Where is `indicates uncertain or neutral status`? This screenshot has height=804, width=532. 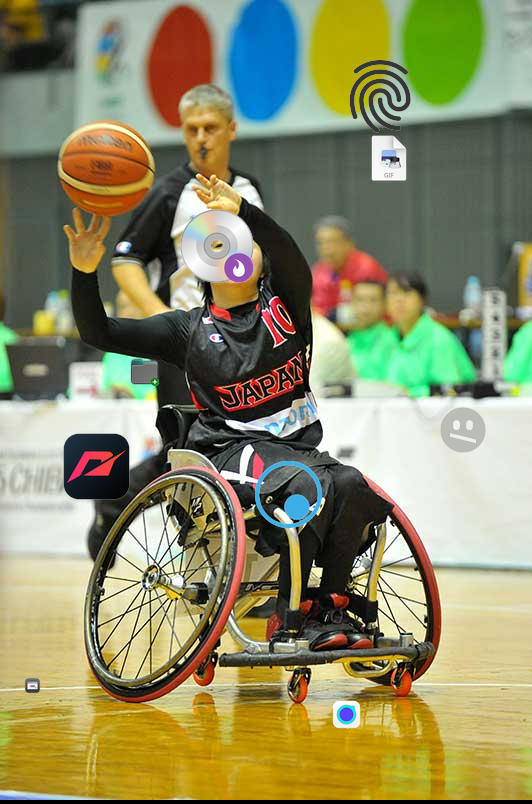
indicates uncertain or neutral status is located at coordinates (463, 430).